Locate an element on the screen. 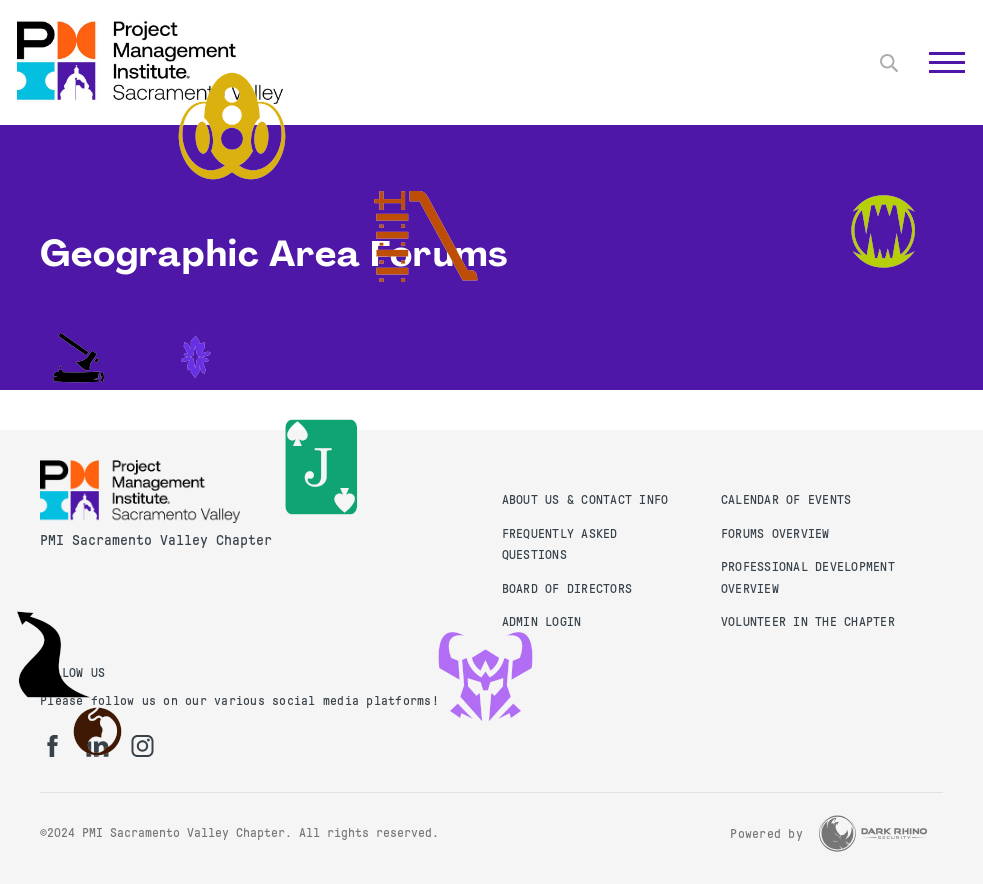 This screenshot has width=983, height=884. collect or view crystals/gems in inventory is located at coordinates (195, 357).